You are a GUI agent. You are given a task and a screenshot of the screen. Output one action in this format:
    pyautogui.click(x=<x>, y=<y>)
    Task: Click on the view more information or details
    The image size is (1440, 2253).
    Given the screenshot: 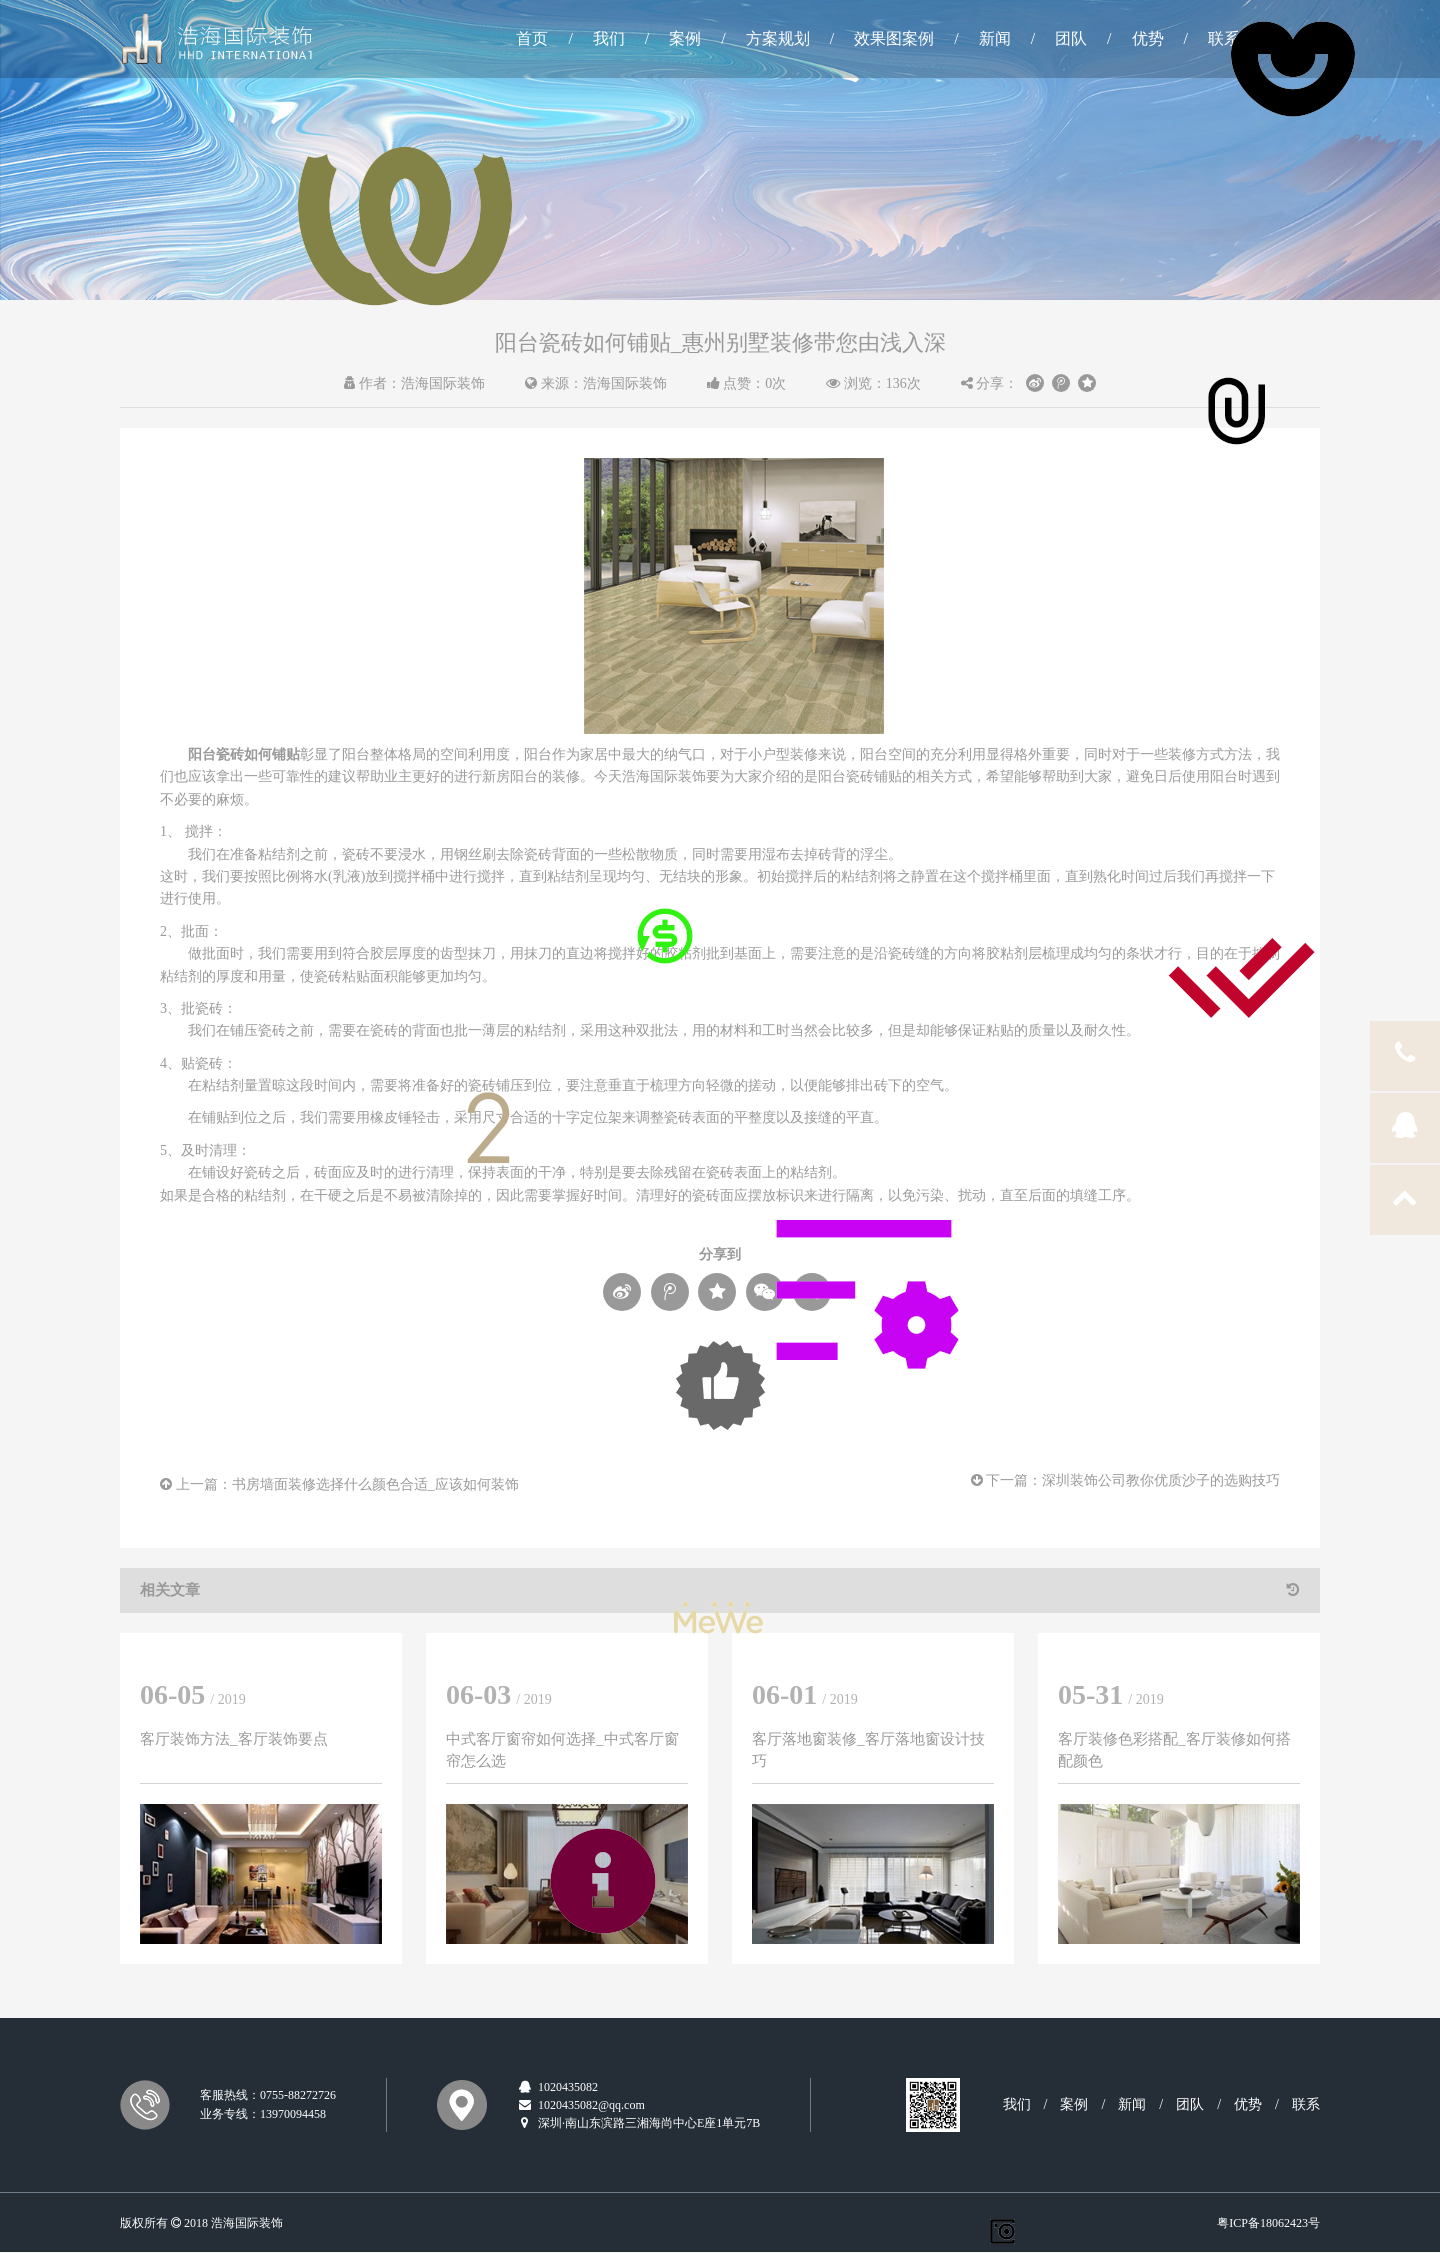 What is the action you would take?
    pyautogui.click(x=603, y=1881)
    